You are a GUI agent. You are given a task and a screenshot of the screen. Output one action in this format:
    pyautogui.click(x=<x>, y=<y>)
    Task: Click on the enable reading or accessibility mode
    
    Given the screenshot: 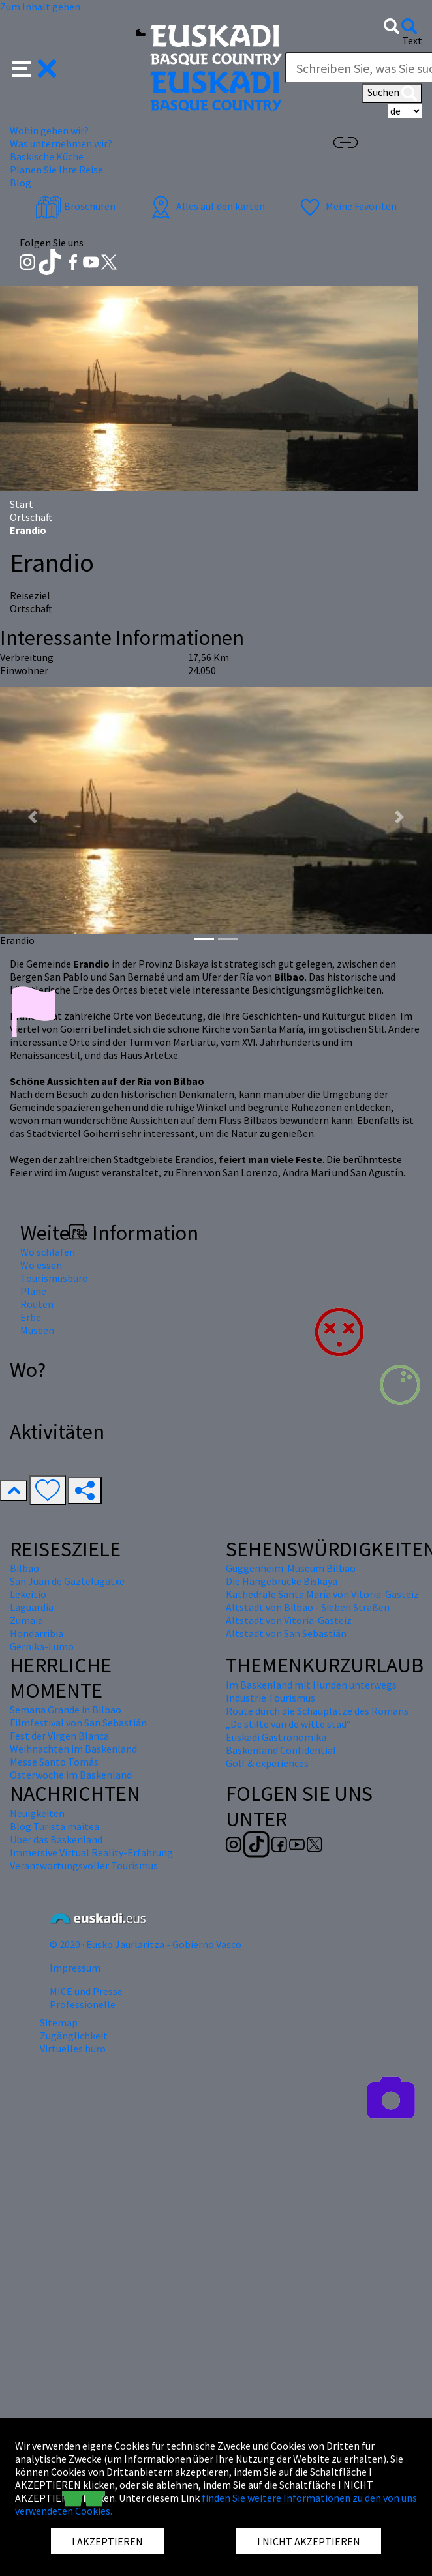 What is the action you would take?
    pyautogui.click(x=84, y=2498)
    